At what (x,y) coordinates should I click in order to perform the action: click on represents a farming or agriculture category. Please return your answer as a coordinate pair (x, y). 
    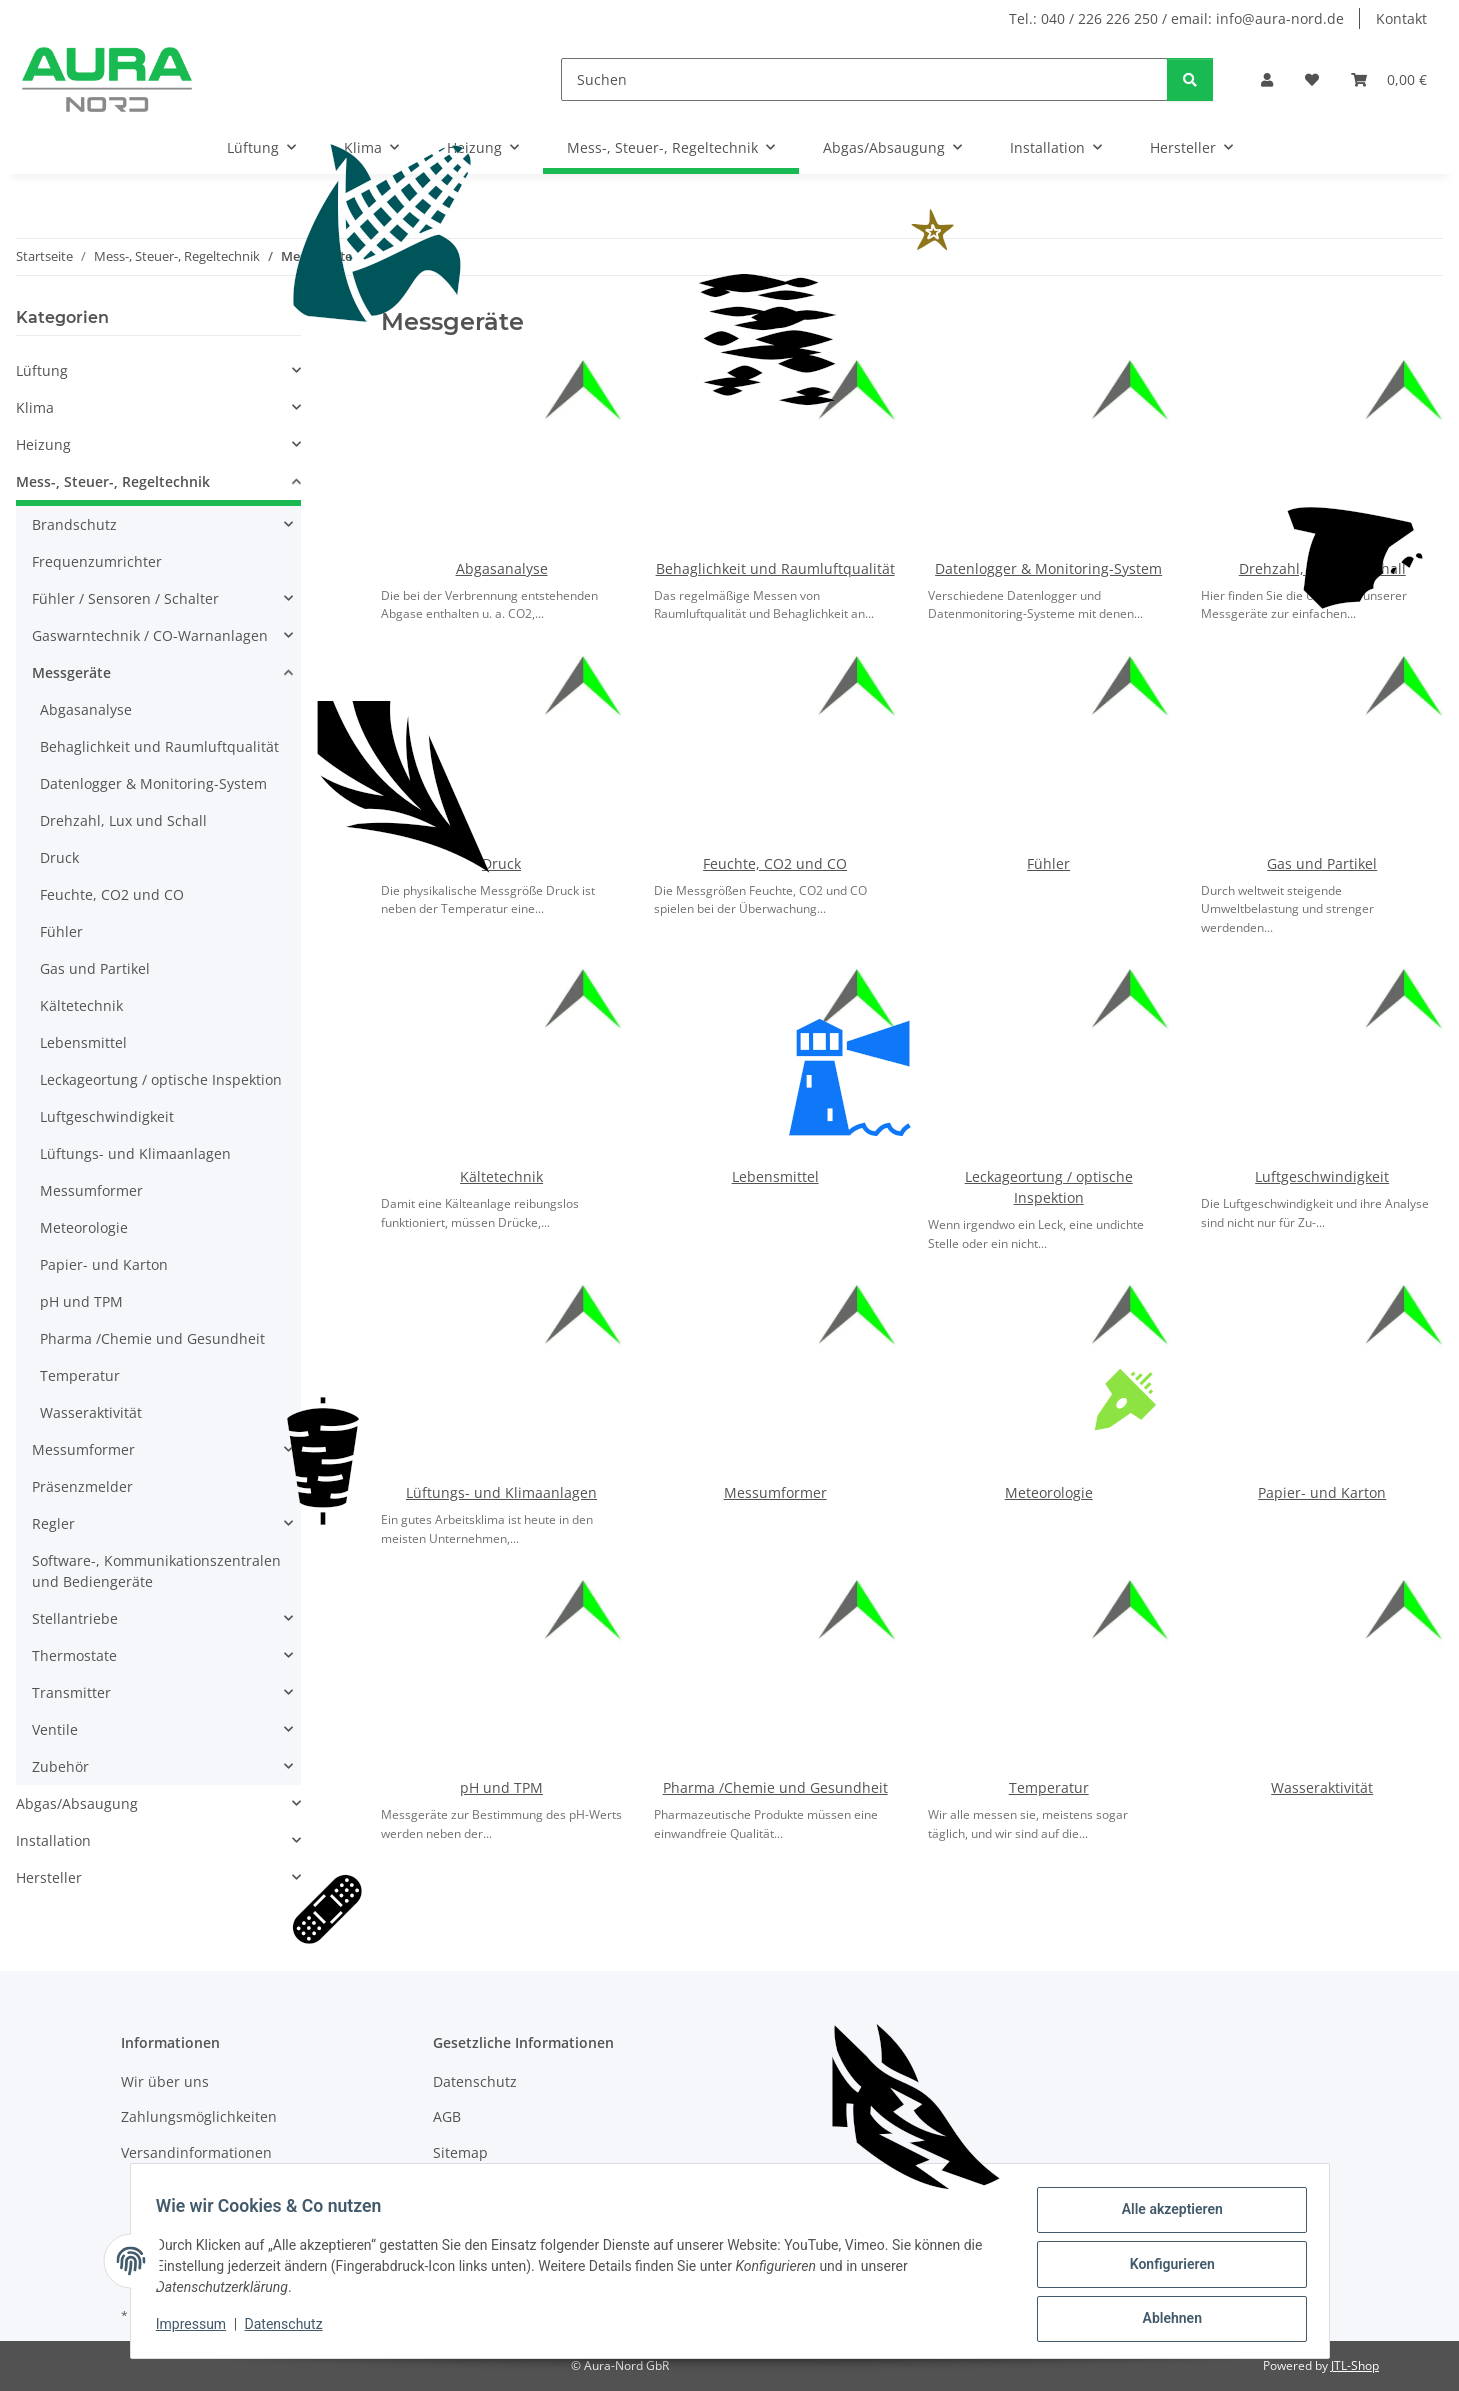
    Looking at the image, I should click on (382, 233).